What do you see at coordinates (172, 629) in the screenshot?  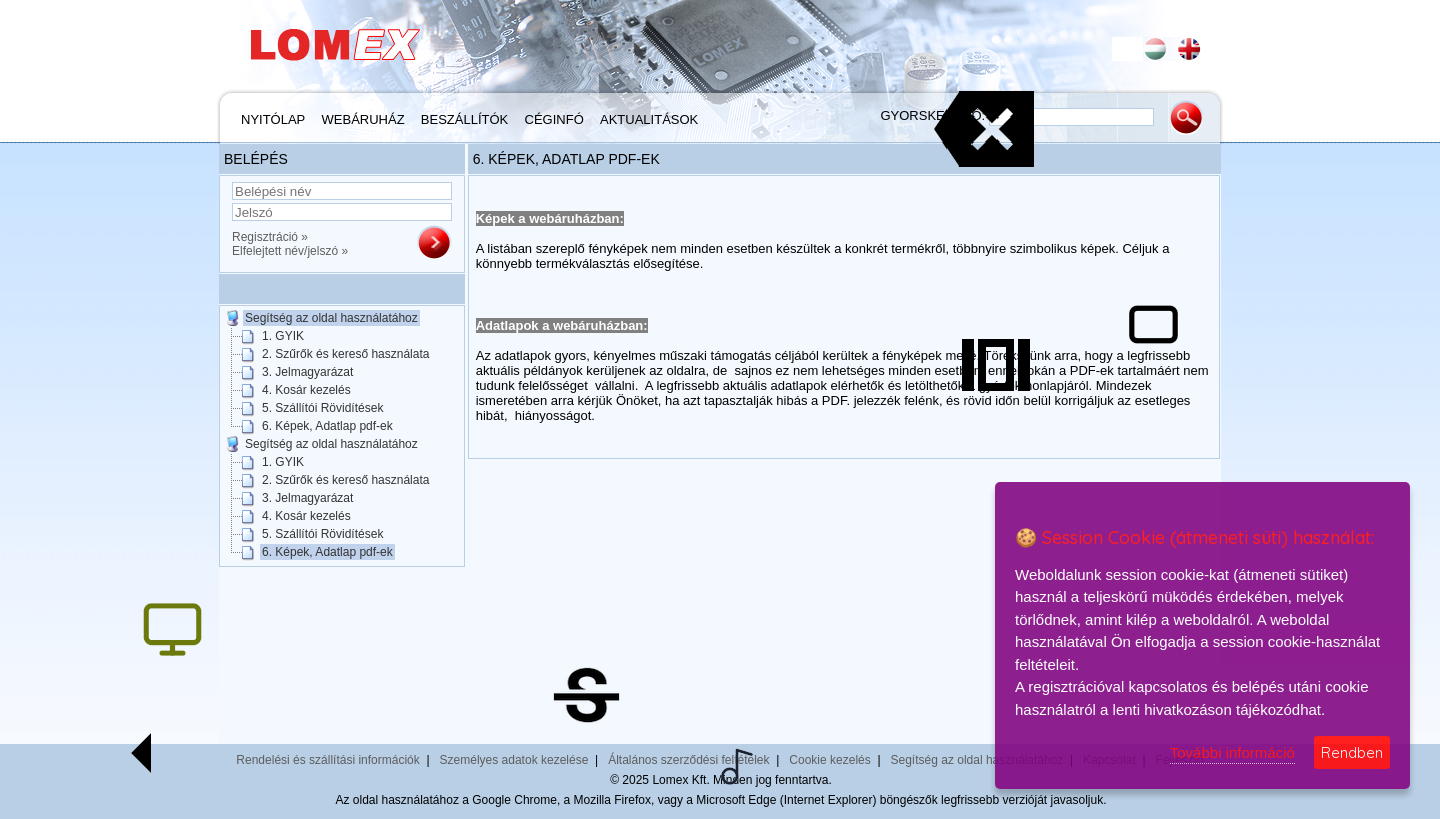 I see `switch to desktop display mode` at bounding box center [172, 629].